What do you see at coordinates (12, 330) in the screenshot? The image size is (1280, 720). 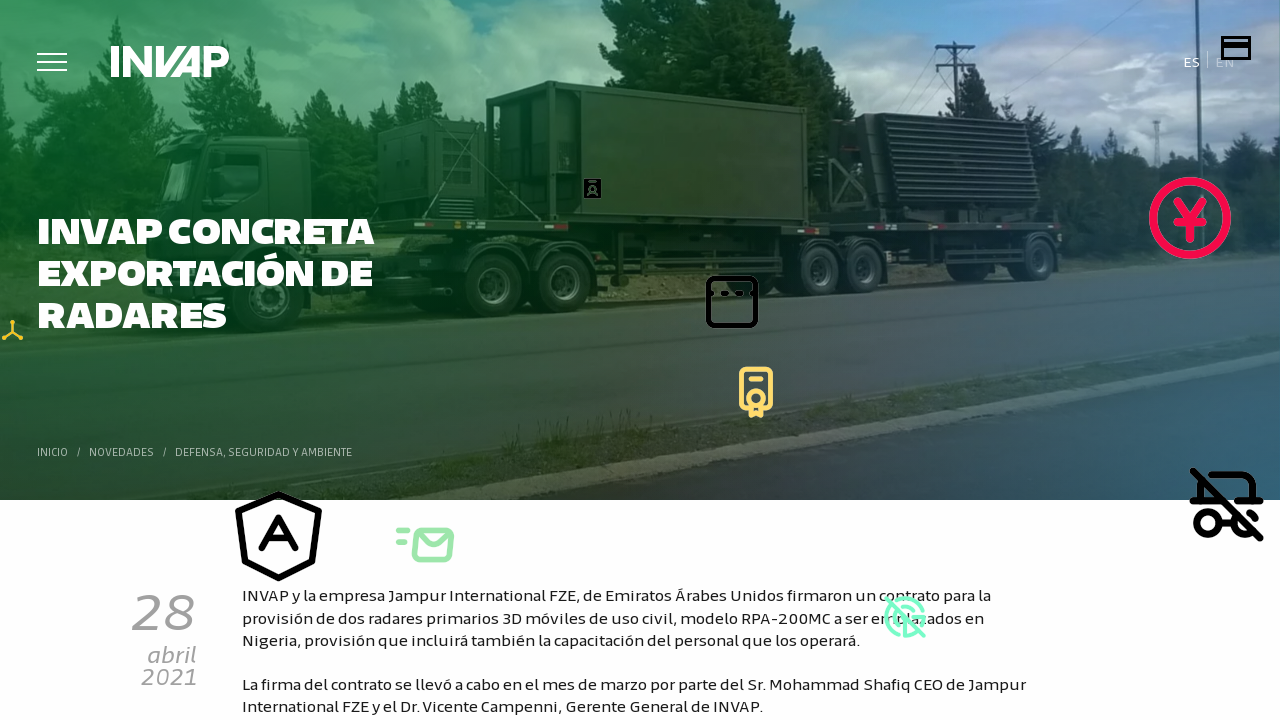 I see `access 3D transform or manipulation tools` at bounding box center [12, 330].